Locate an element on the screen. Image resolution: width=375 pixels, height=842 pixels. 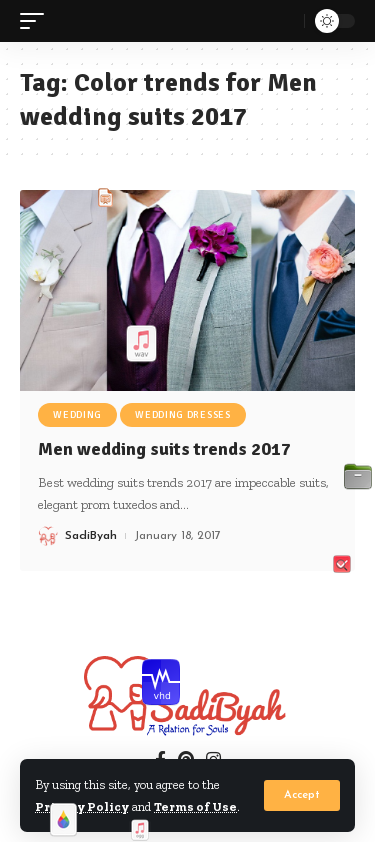
libreoffice impress presentation file is located at coordinates (105, 197).